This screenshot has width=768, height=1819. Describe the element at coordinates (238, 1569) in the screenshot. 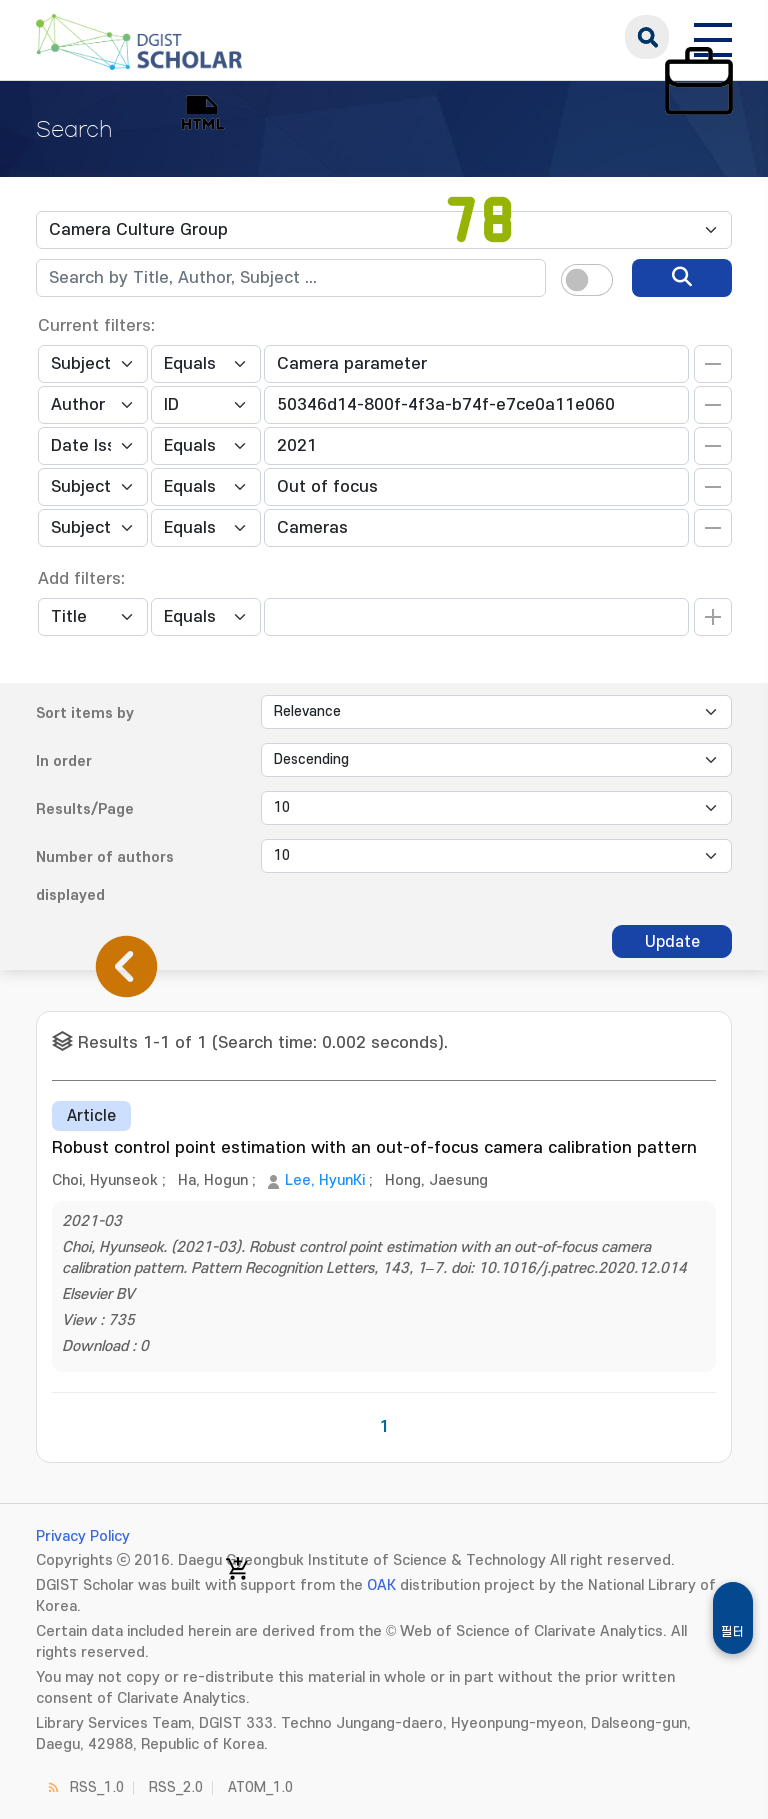

I see `add item to shopping cart` at that location.